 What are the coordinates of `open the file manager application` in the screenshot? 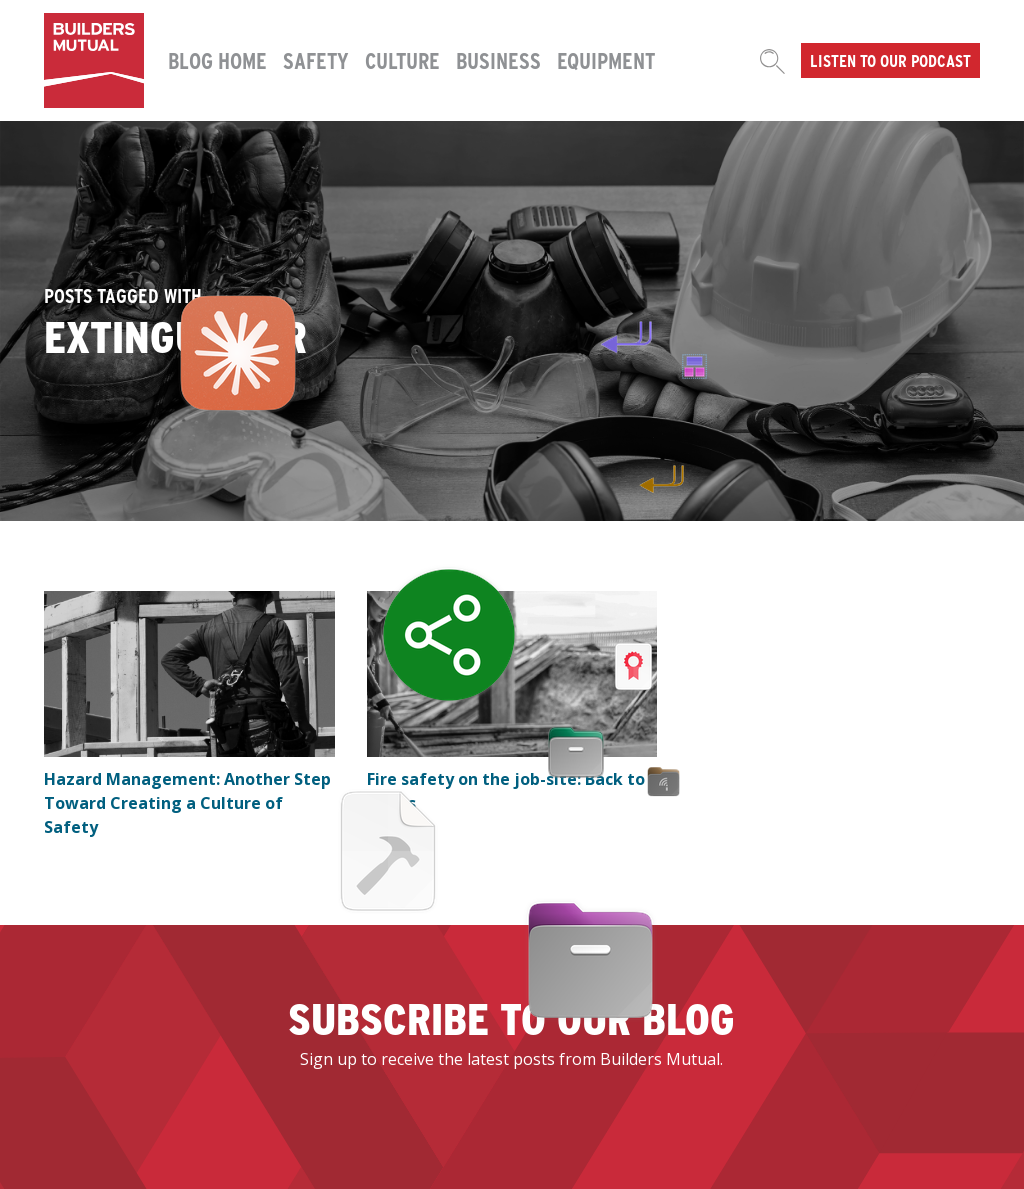 It's located at (590, 960).